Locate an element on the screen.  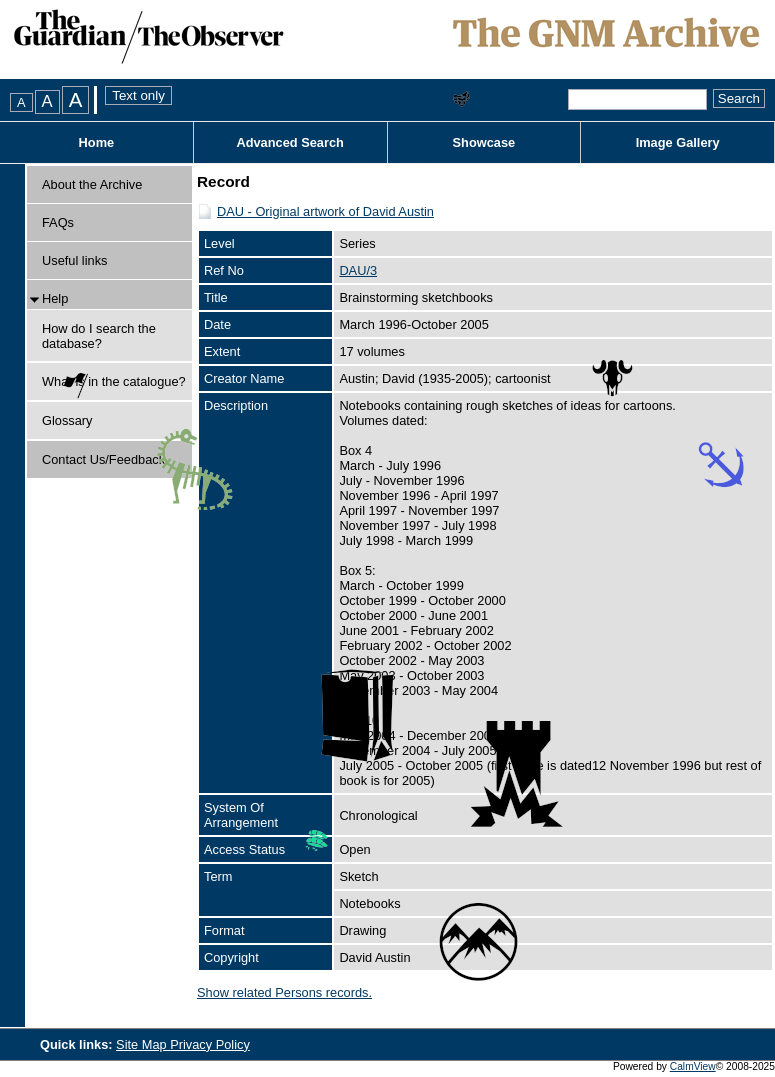
view mountain or hiking trails is located at coordinates (478, 941).